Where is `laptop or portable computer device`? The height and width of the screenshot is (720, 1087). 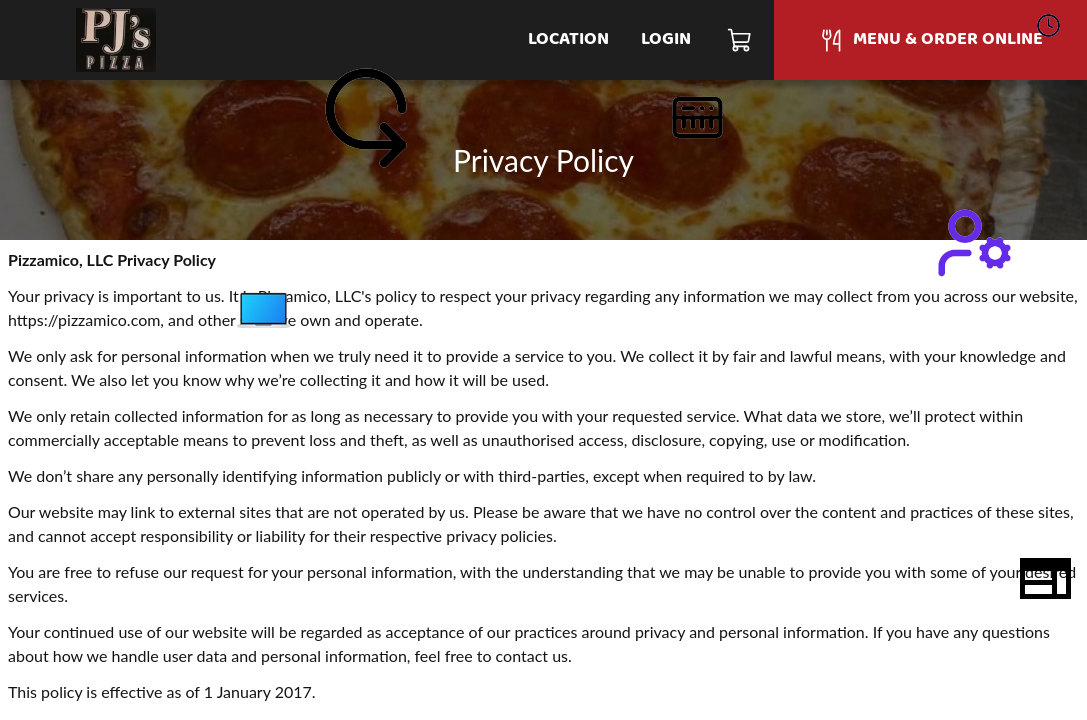
laptop or portable computer device is located at coordinates (263, 309).